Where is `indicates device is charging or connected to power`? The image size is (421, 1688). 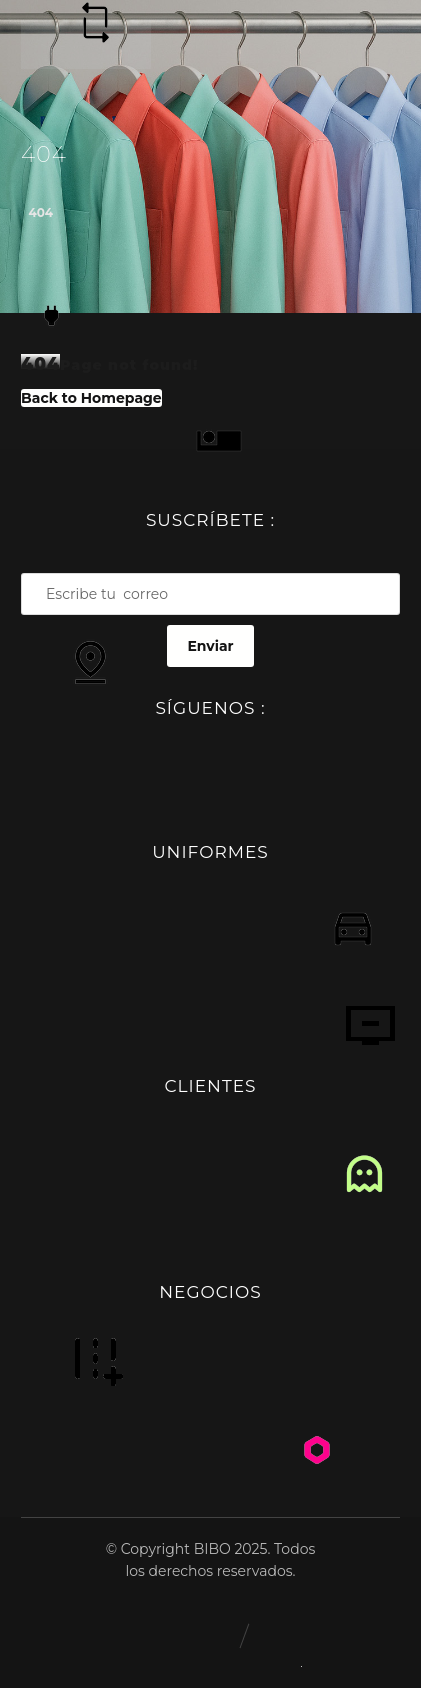 indicates device is charging or connected to power is located at coordinates (51, 315).